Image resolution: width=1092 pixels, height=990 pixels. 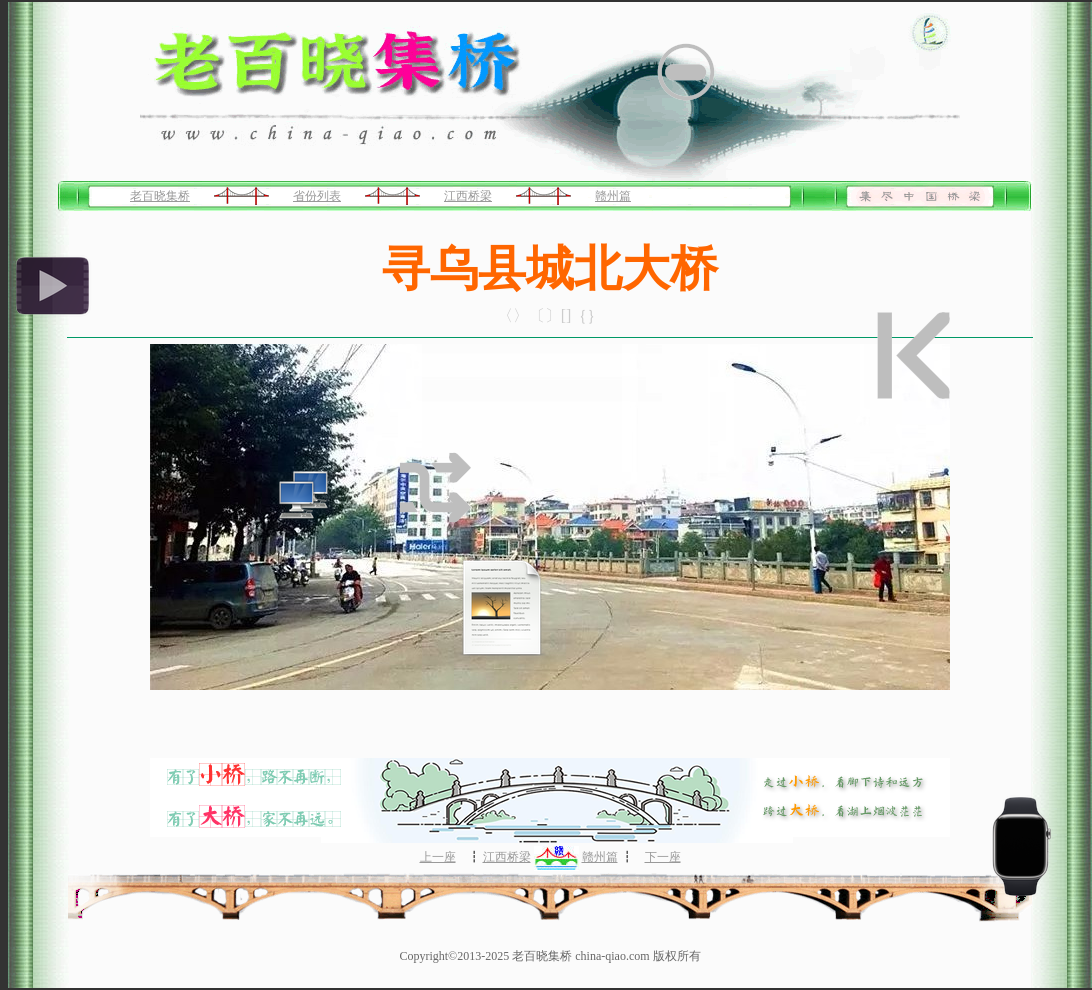 What do you see at coordinates (503, 607) in the screenshot?
I see `open a document file` at bounding box center [503, 607].